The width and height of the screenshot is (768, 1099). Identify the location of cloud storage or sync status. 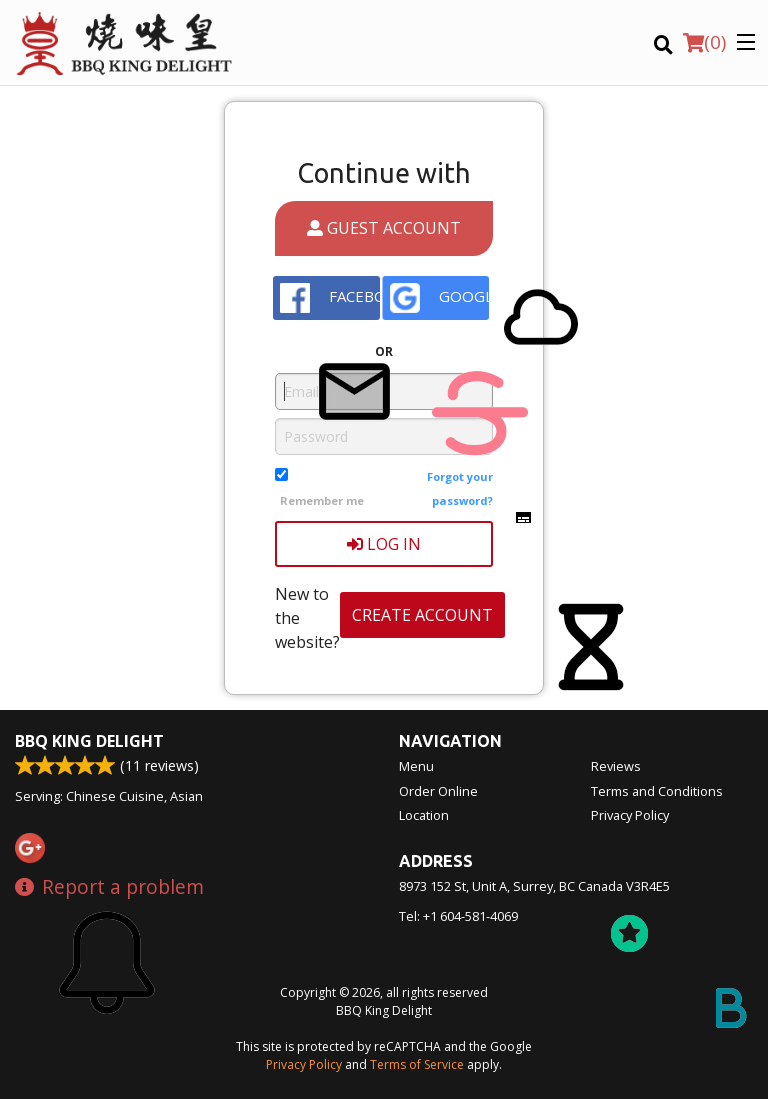
(541, 317).